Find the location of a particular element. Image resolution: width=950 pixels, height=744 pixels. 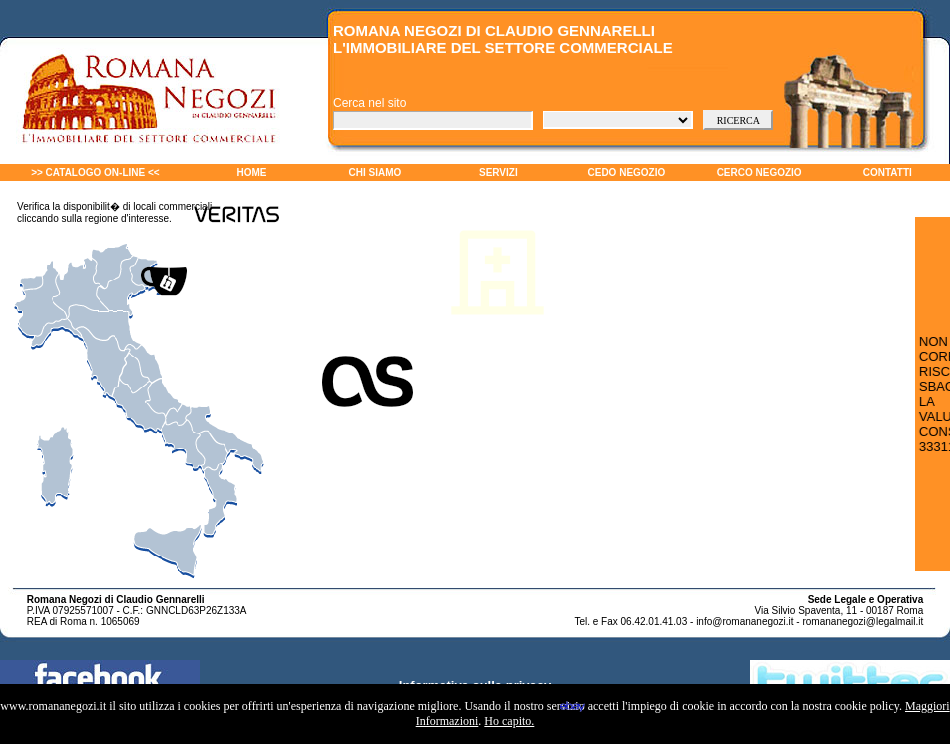

open Last.fm app is located at coordinates (367, 381).